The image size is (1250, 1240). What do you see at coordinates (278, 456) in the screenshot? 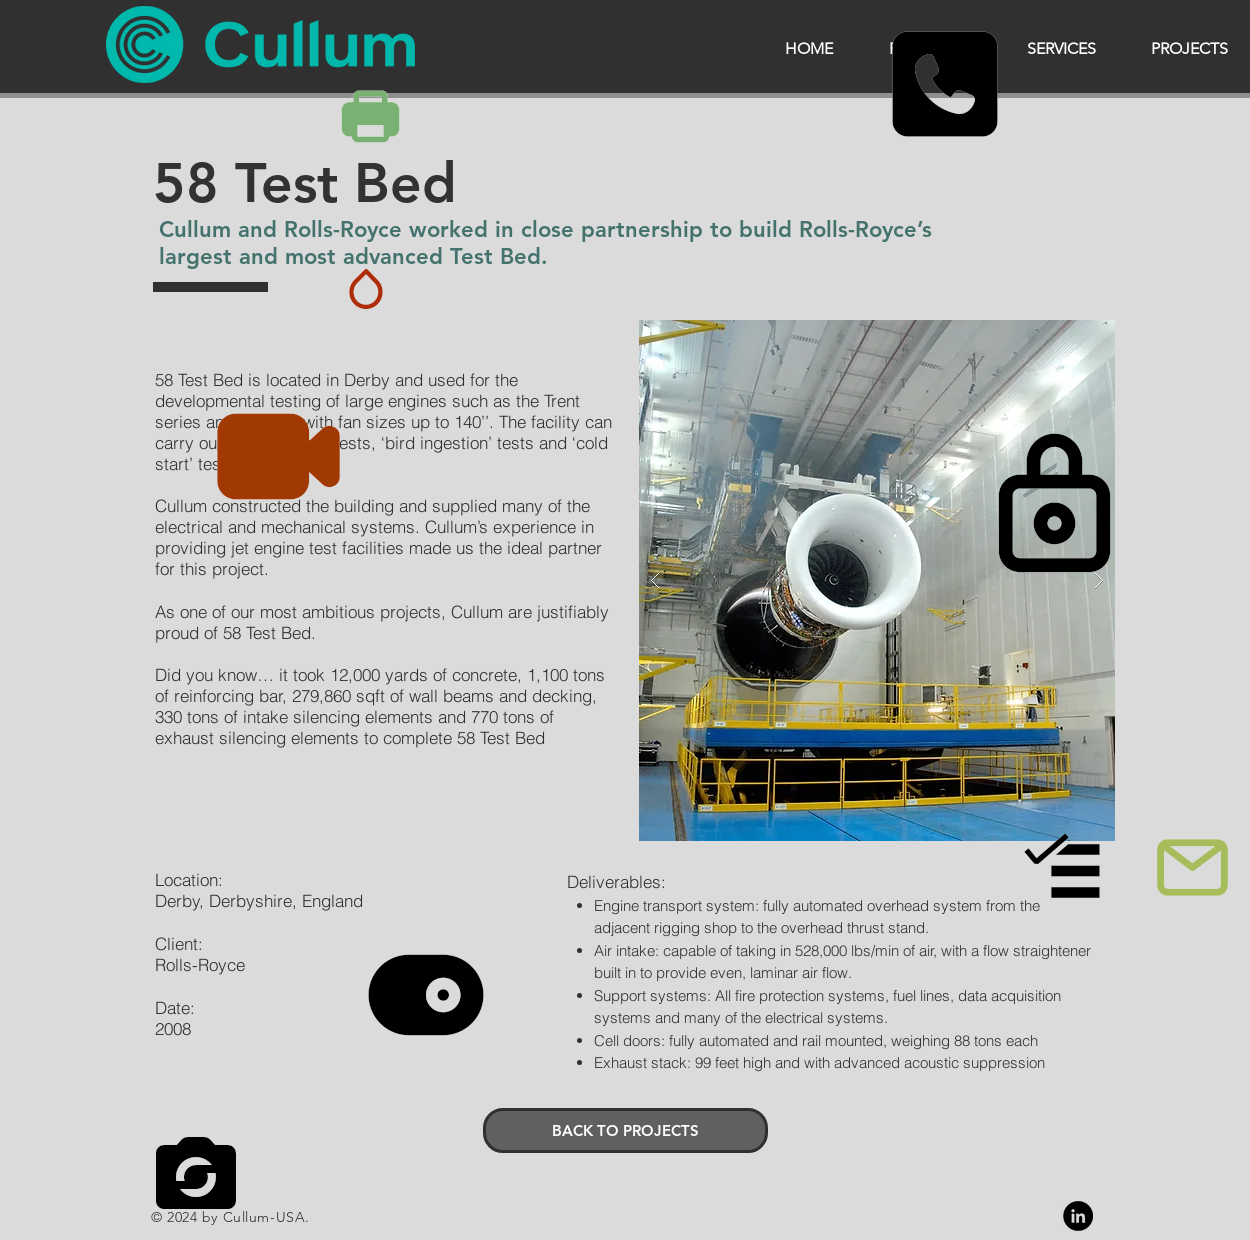
I see `start a video call` at bounding box center [278, 456].